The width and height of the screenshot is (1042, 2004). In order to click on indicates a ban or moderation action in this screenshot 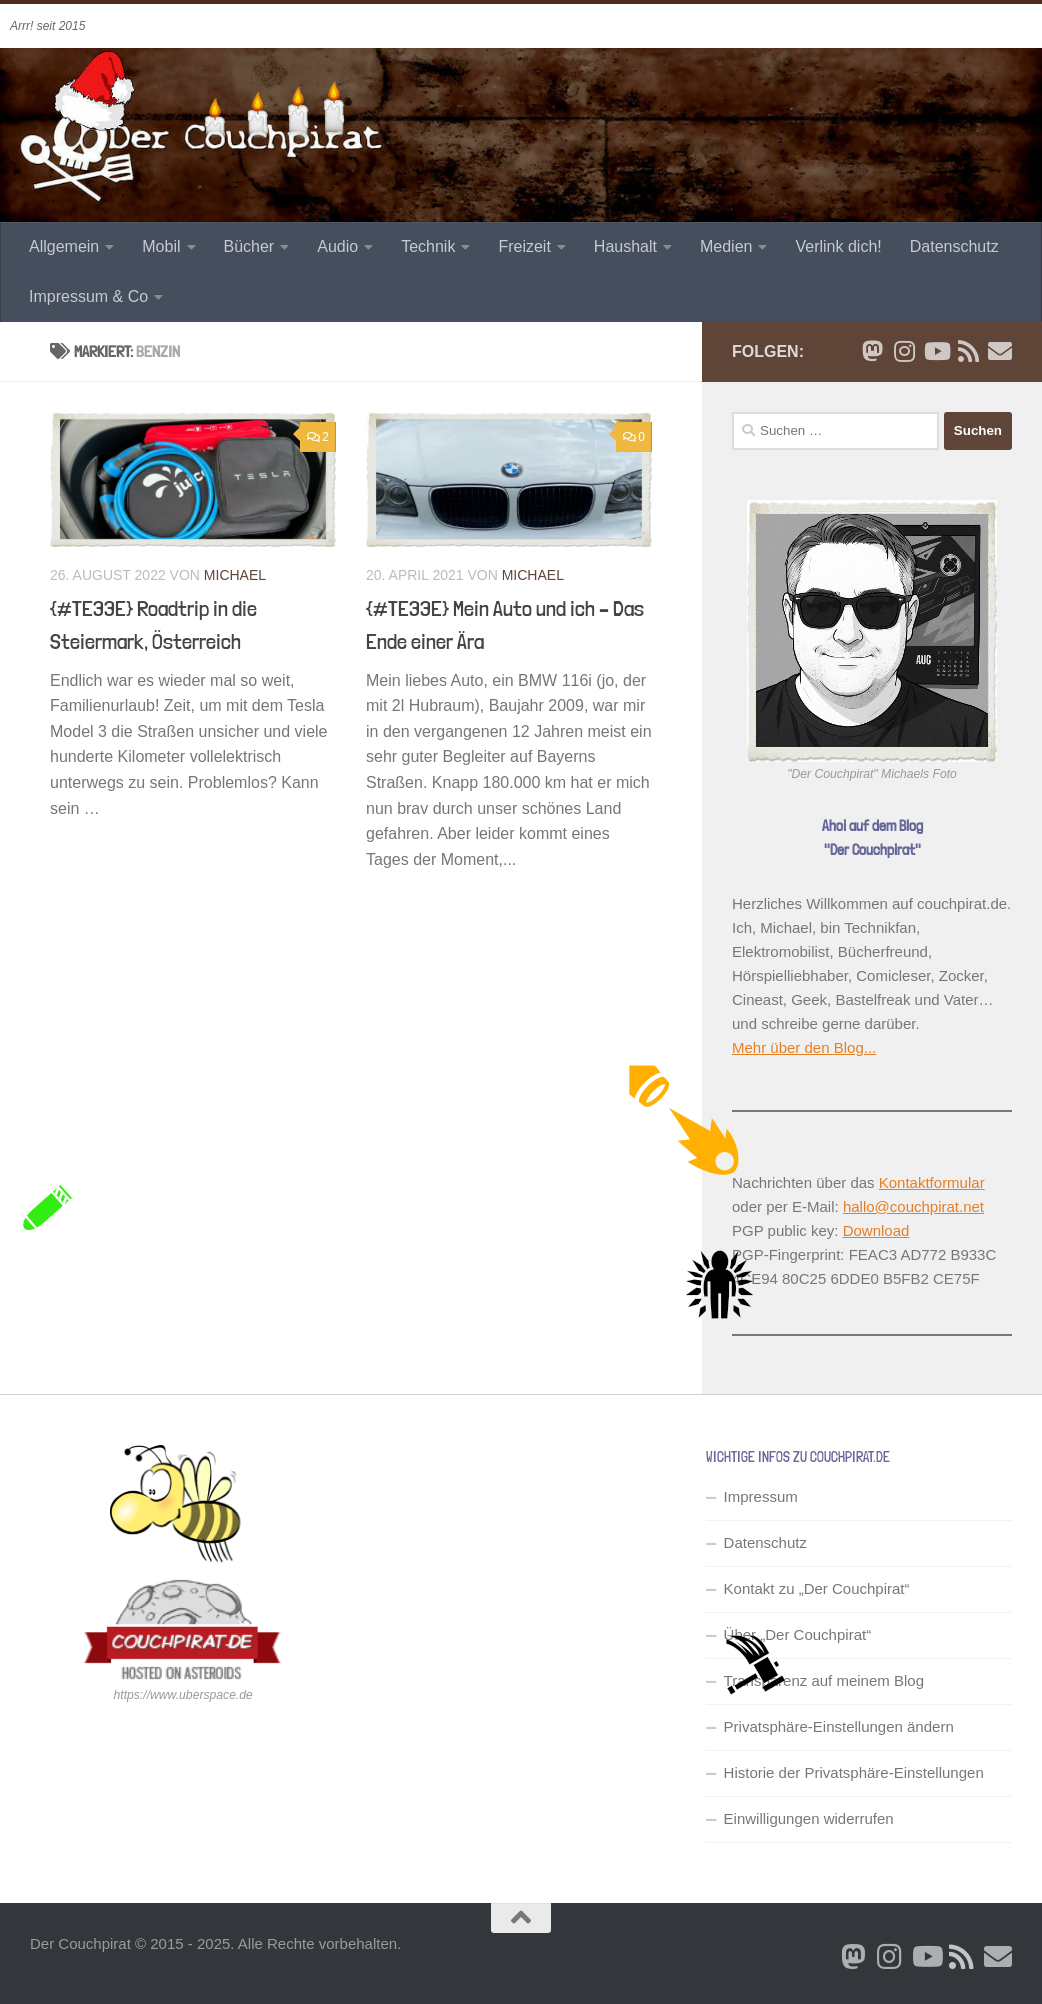, I will do `click(756, 1666)`.